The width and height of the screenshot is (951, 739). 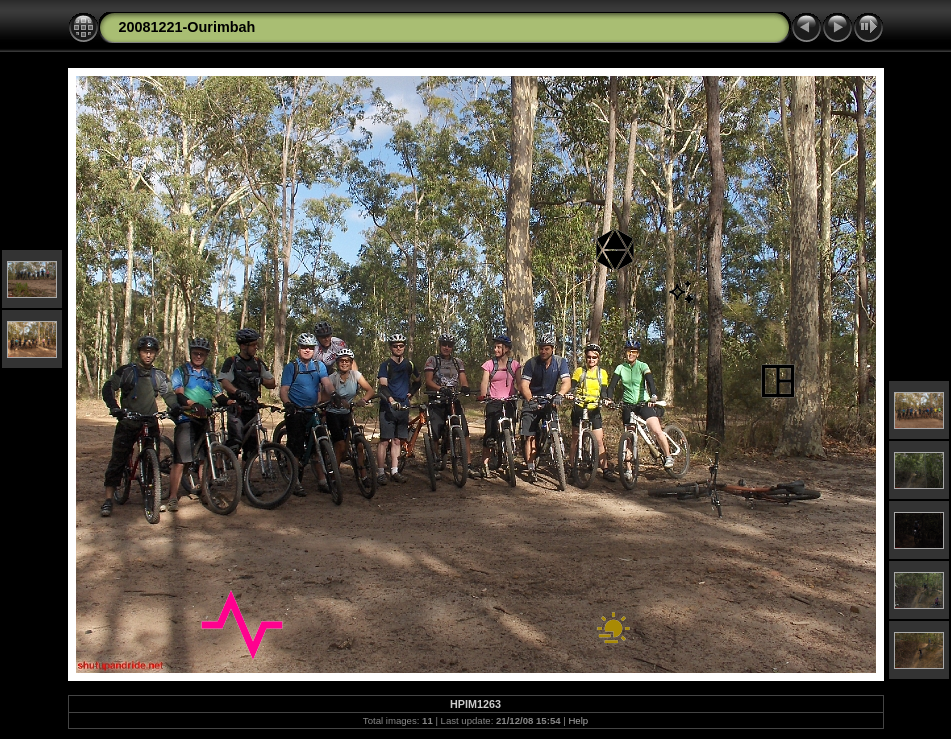 What do you see at coordinates (615, 250) in the screenshot?
I see `clever cloud platform logo` at bounding box center [615, 250].